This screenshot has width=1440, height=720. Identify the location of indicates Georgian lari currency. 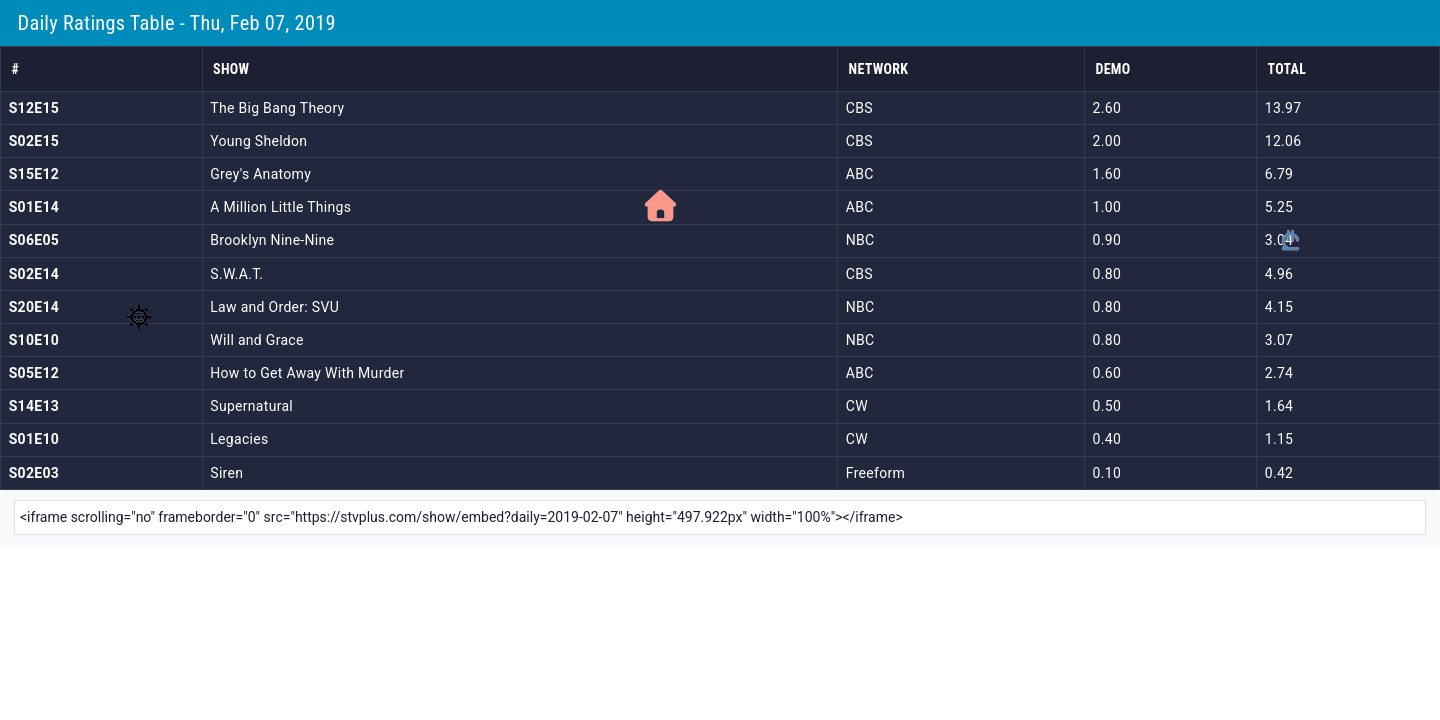
(1290, 241).